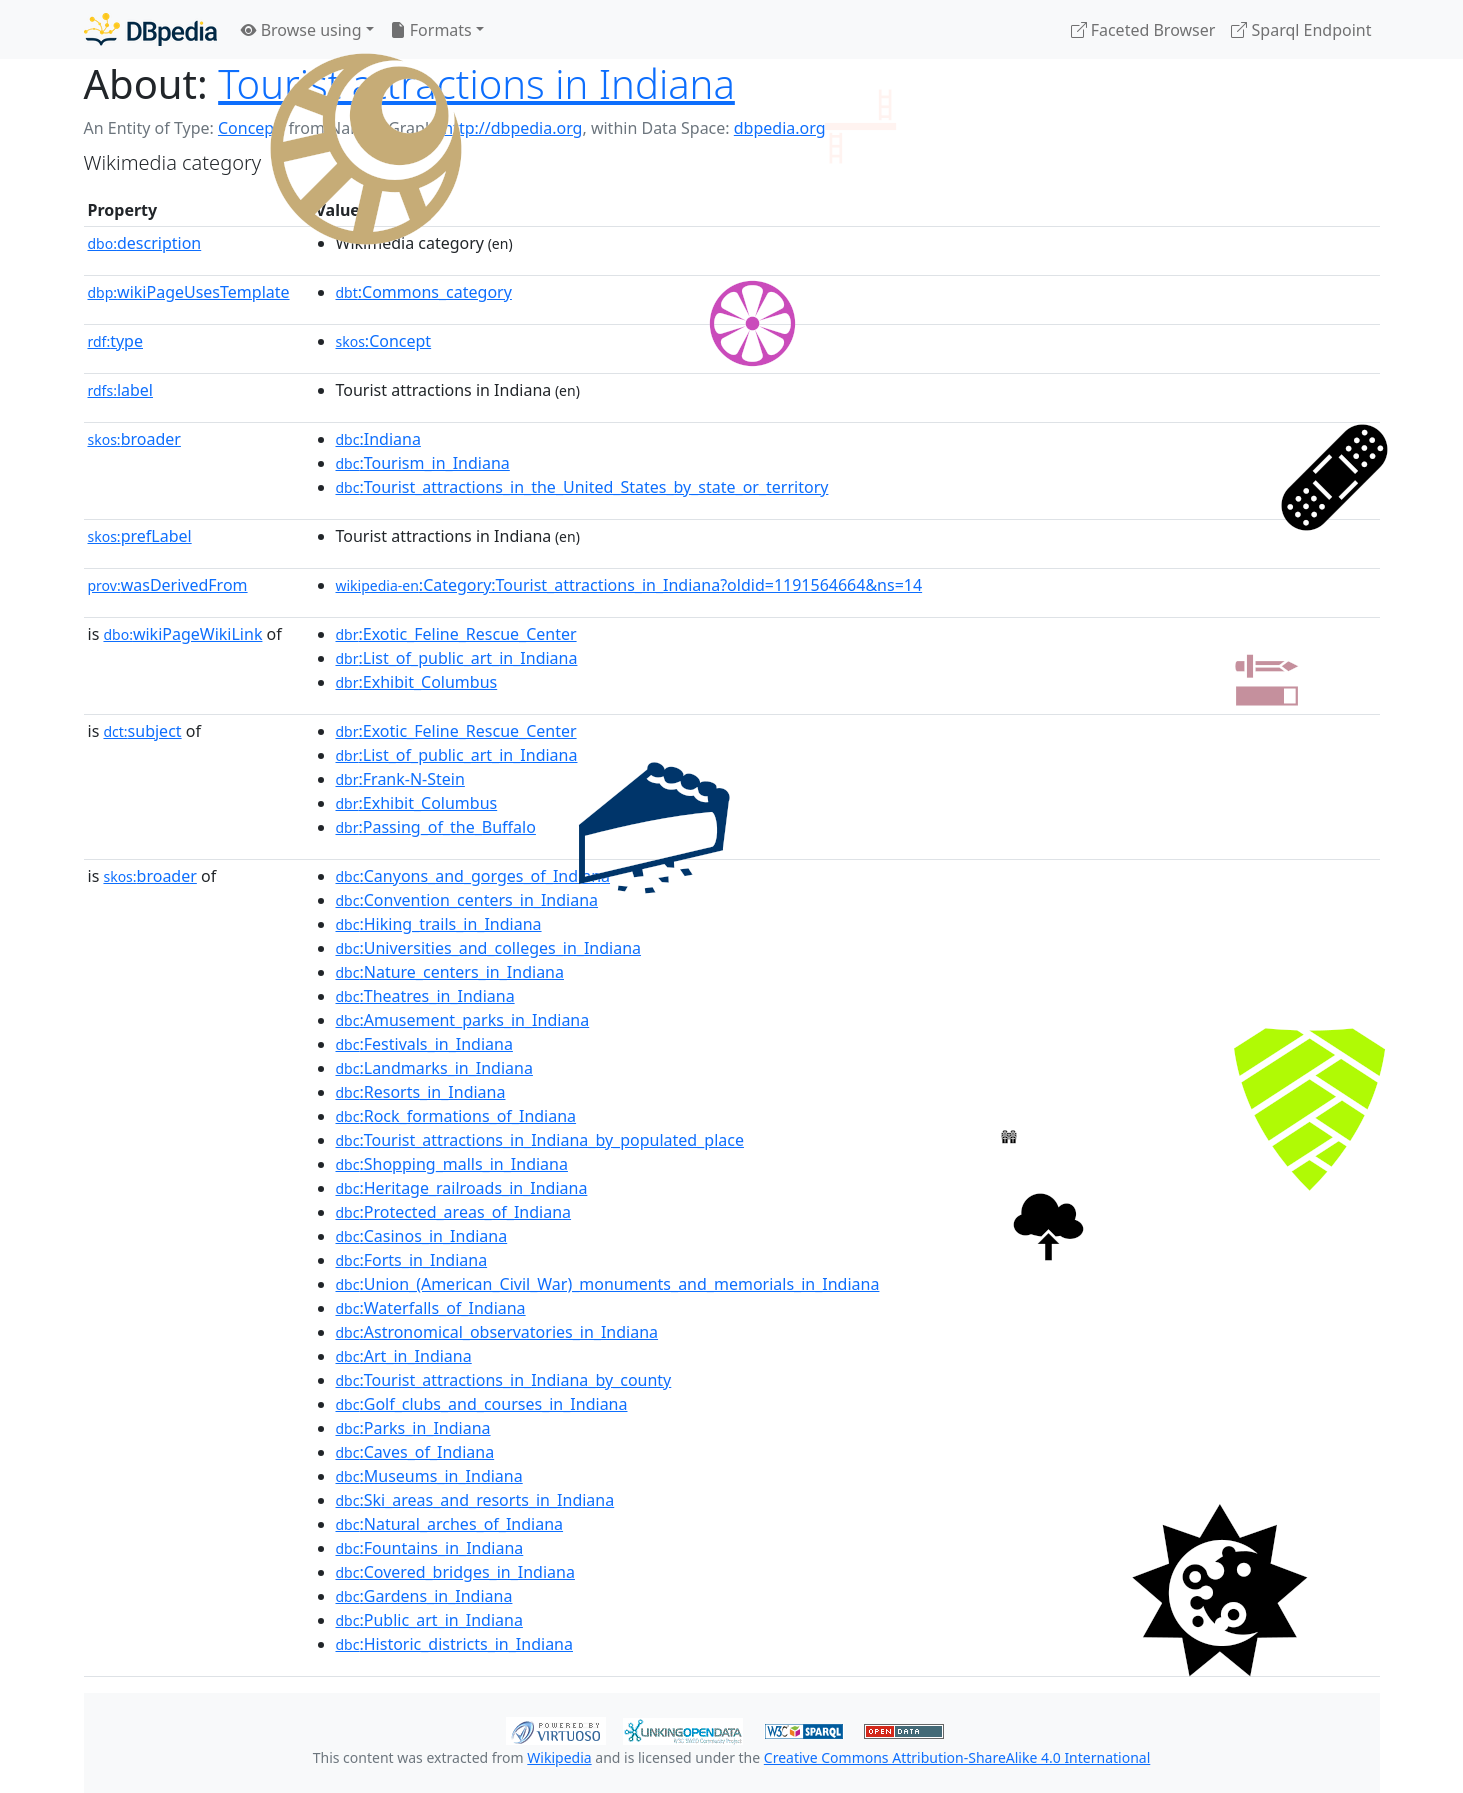  Describe the element at coordinates (752, 323) in the screenshot. I see `citrus fruit category in a food or grocery app` at that location.